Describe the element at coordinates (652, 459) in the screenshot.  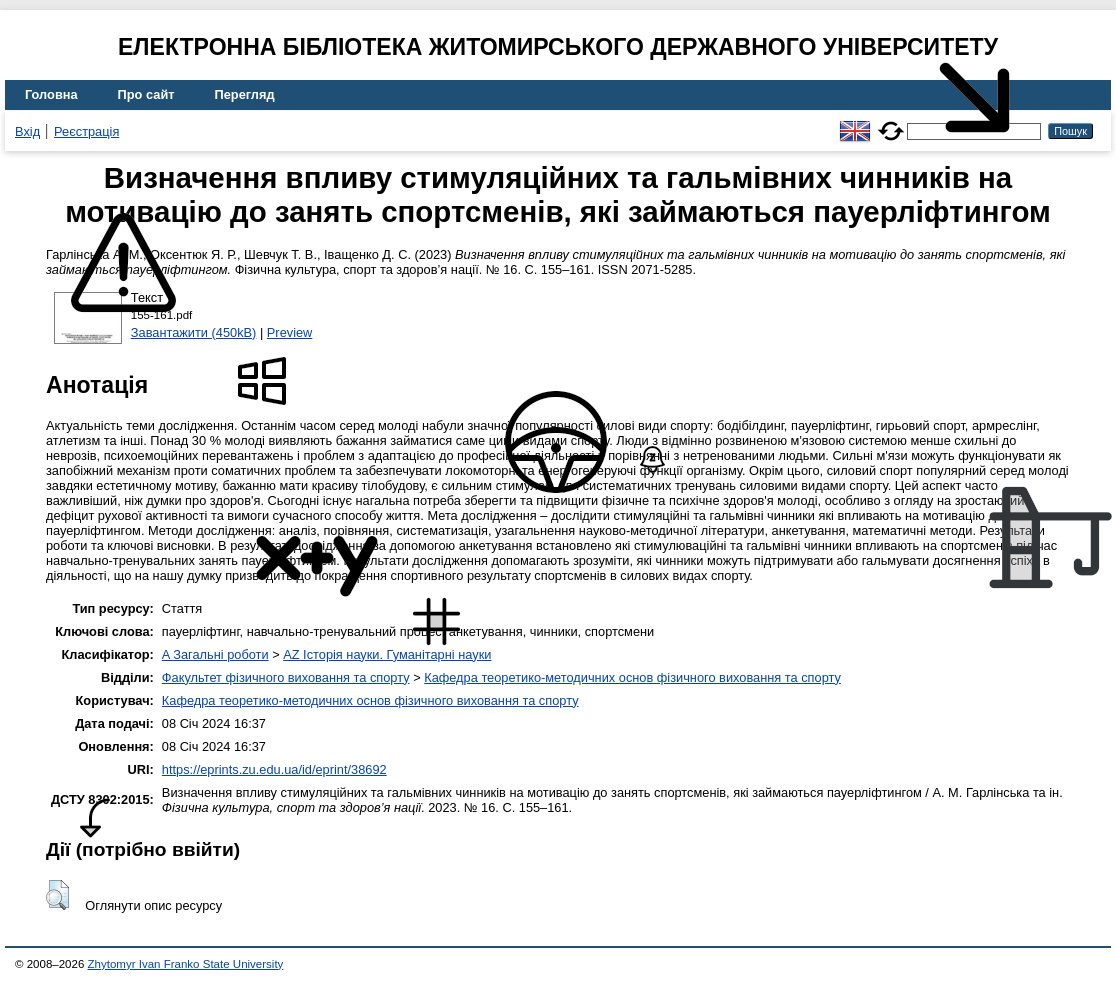
I see `snooze notifications temporarily` at that location.